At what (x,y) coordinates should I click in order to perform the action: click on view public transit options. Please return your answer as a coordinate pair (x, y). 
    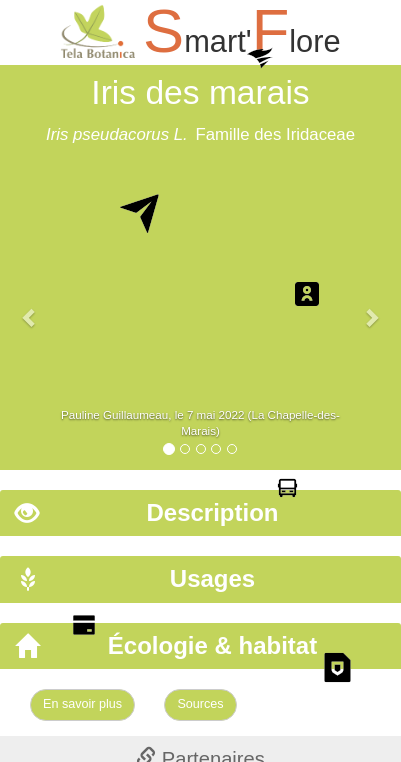
    Looking at the image, I should click on (287, 487).